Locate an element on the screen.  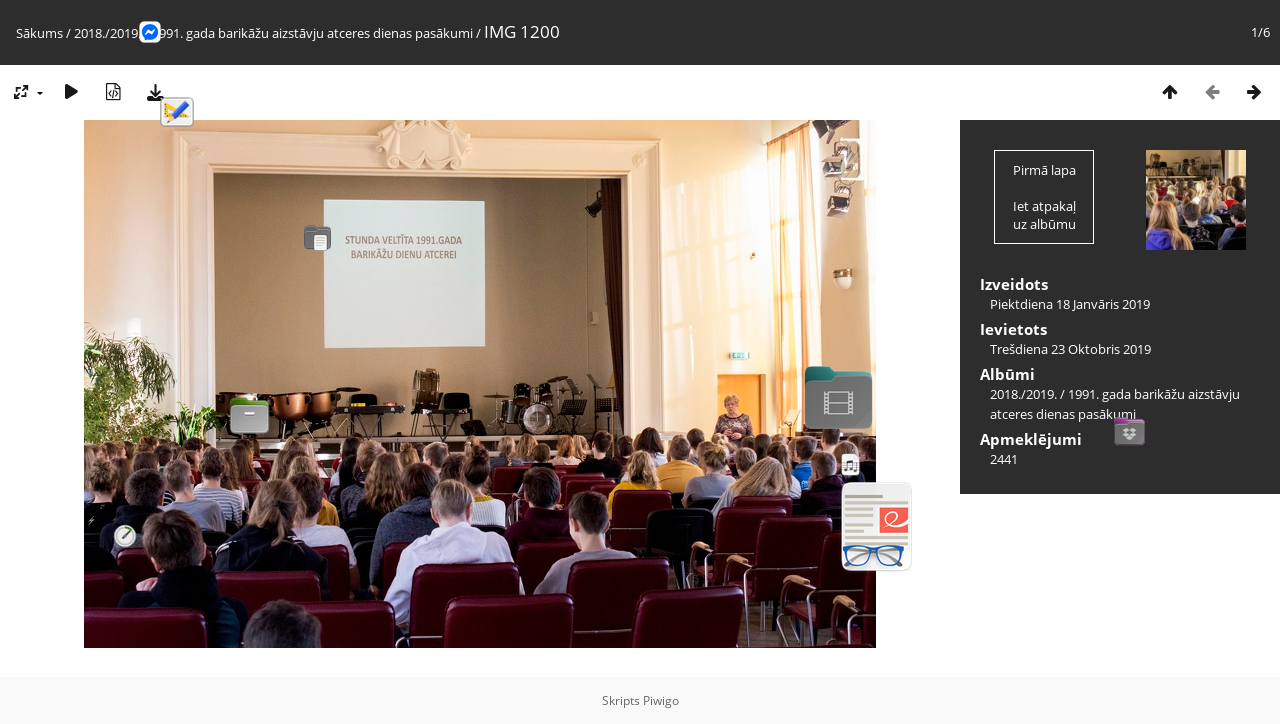
open evince document viewer is located at coordinates (876, 526).